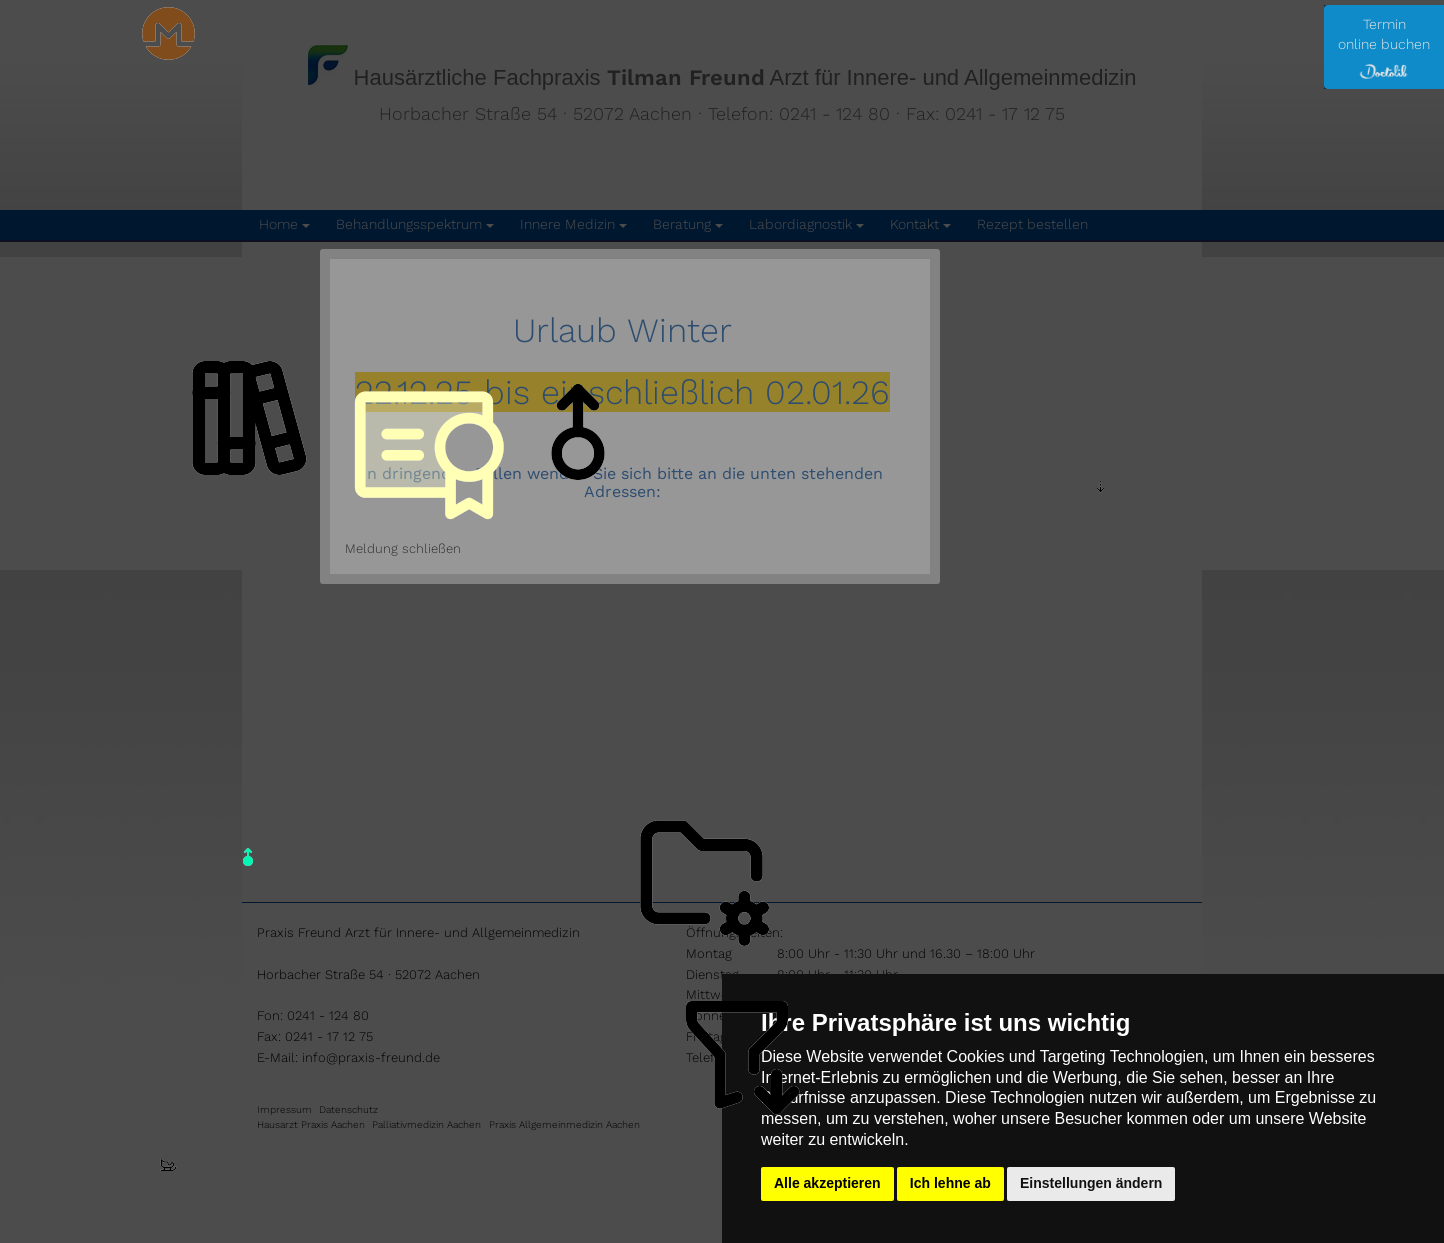 The height and width of the screenshot is (1243, 1444). Describe the element at coordinates (168, 33) in the screenshot. I see `view monero cryptocurrency balance` at that location.